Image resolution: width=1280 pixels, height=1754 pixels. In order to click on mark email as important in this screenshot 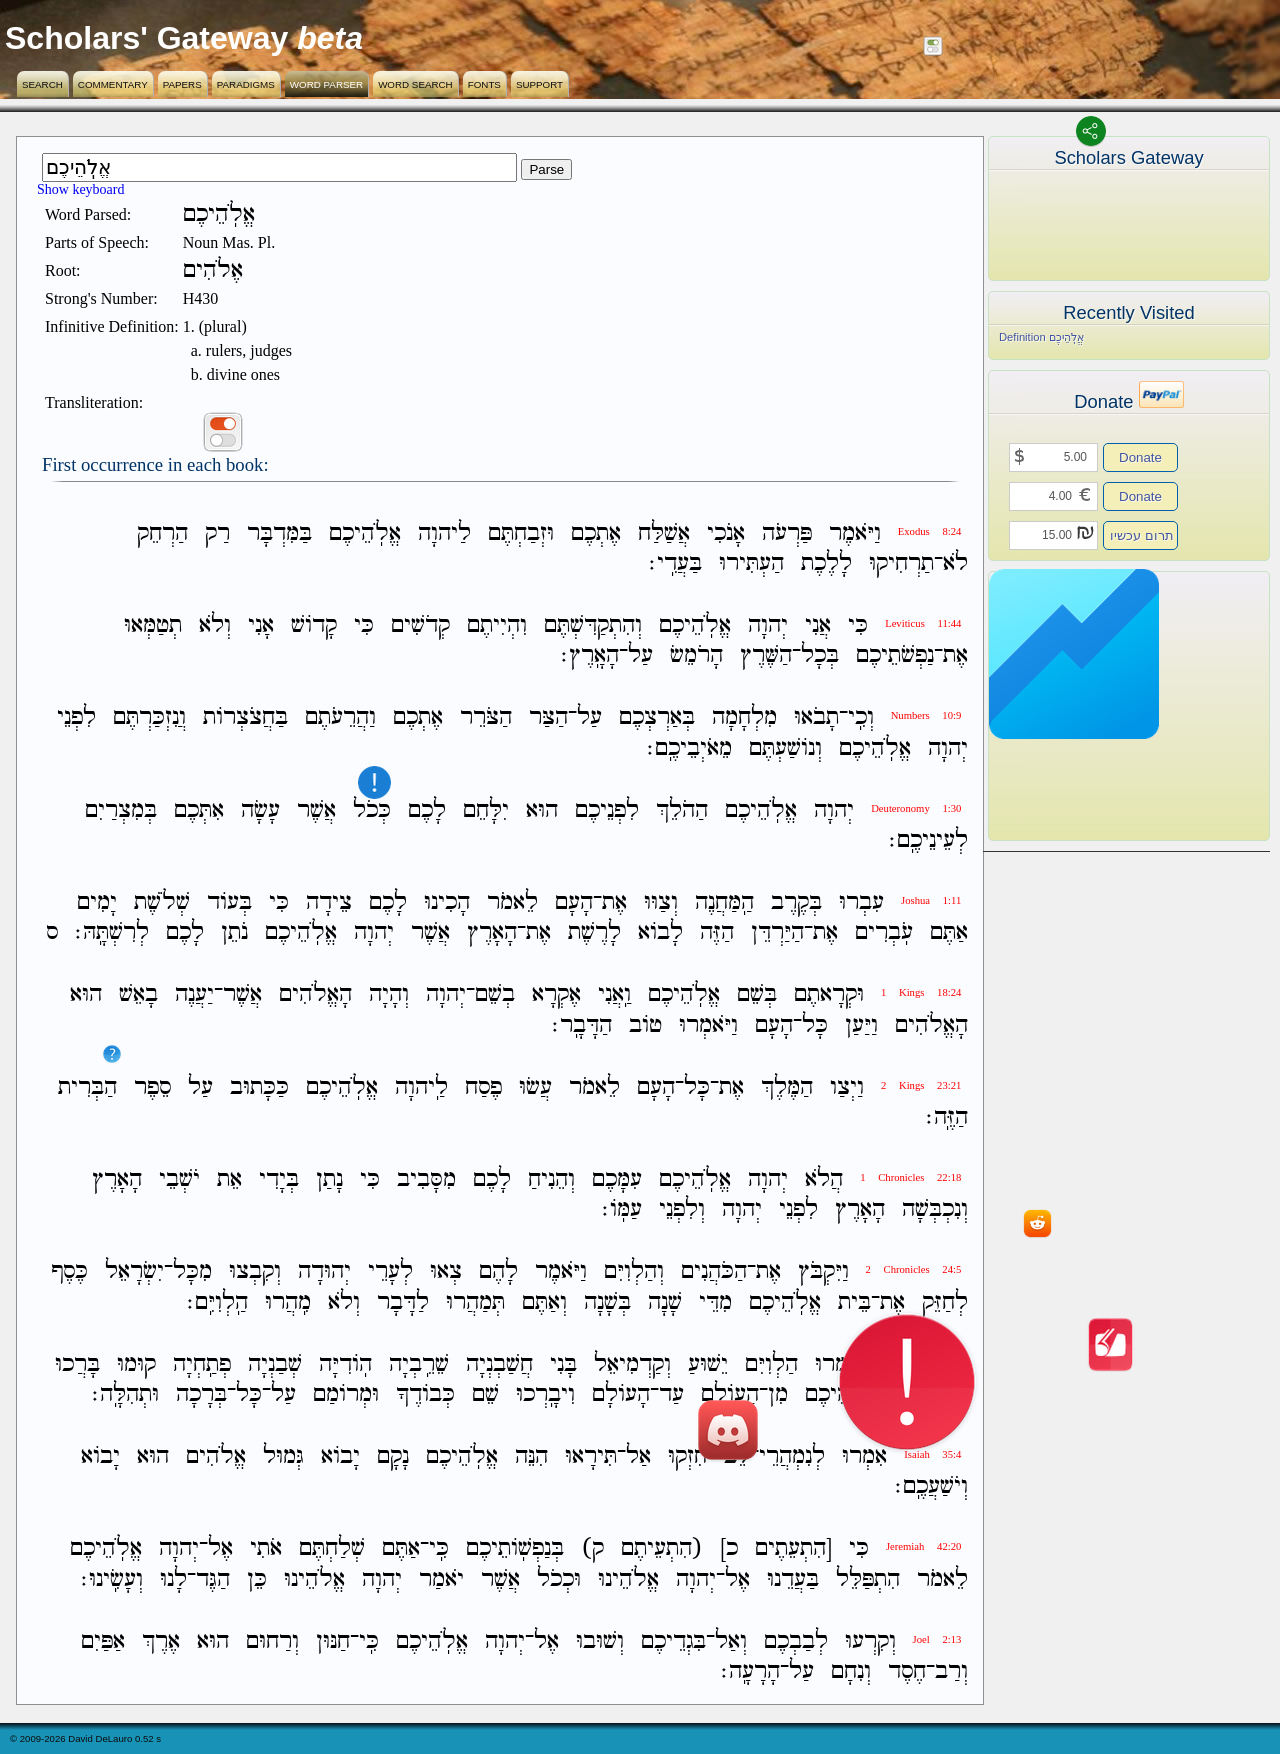, I will do `click(374, 782)`.